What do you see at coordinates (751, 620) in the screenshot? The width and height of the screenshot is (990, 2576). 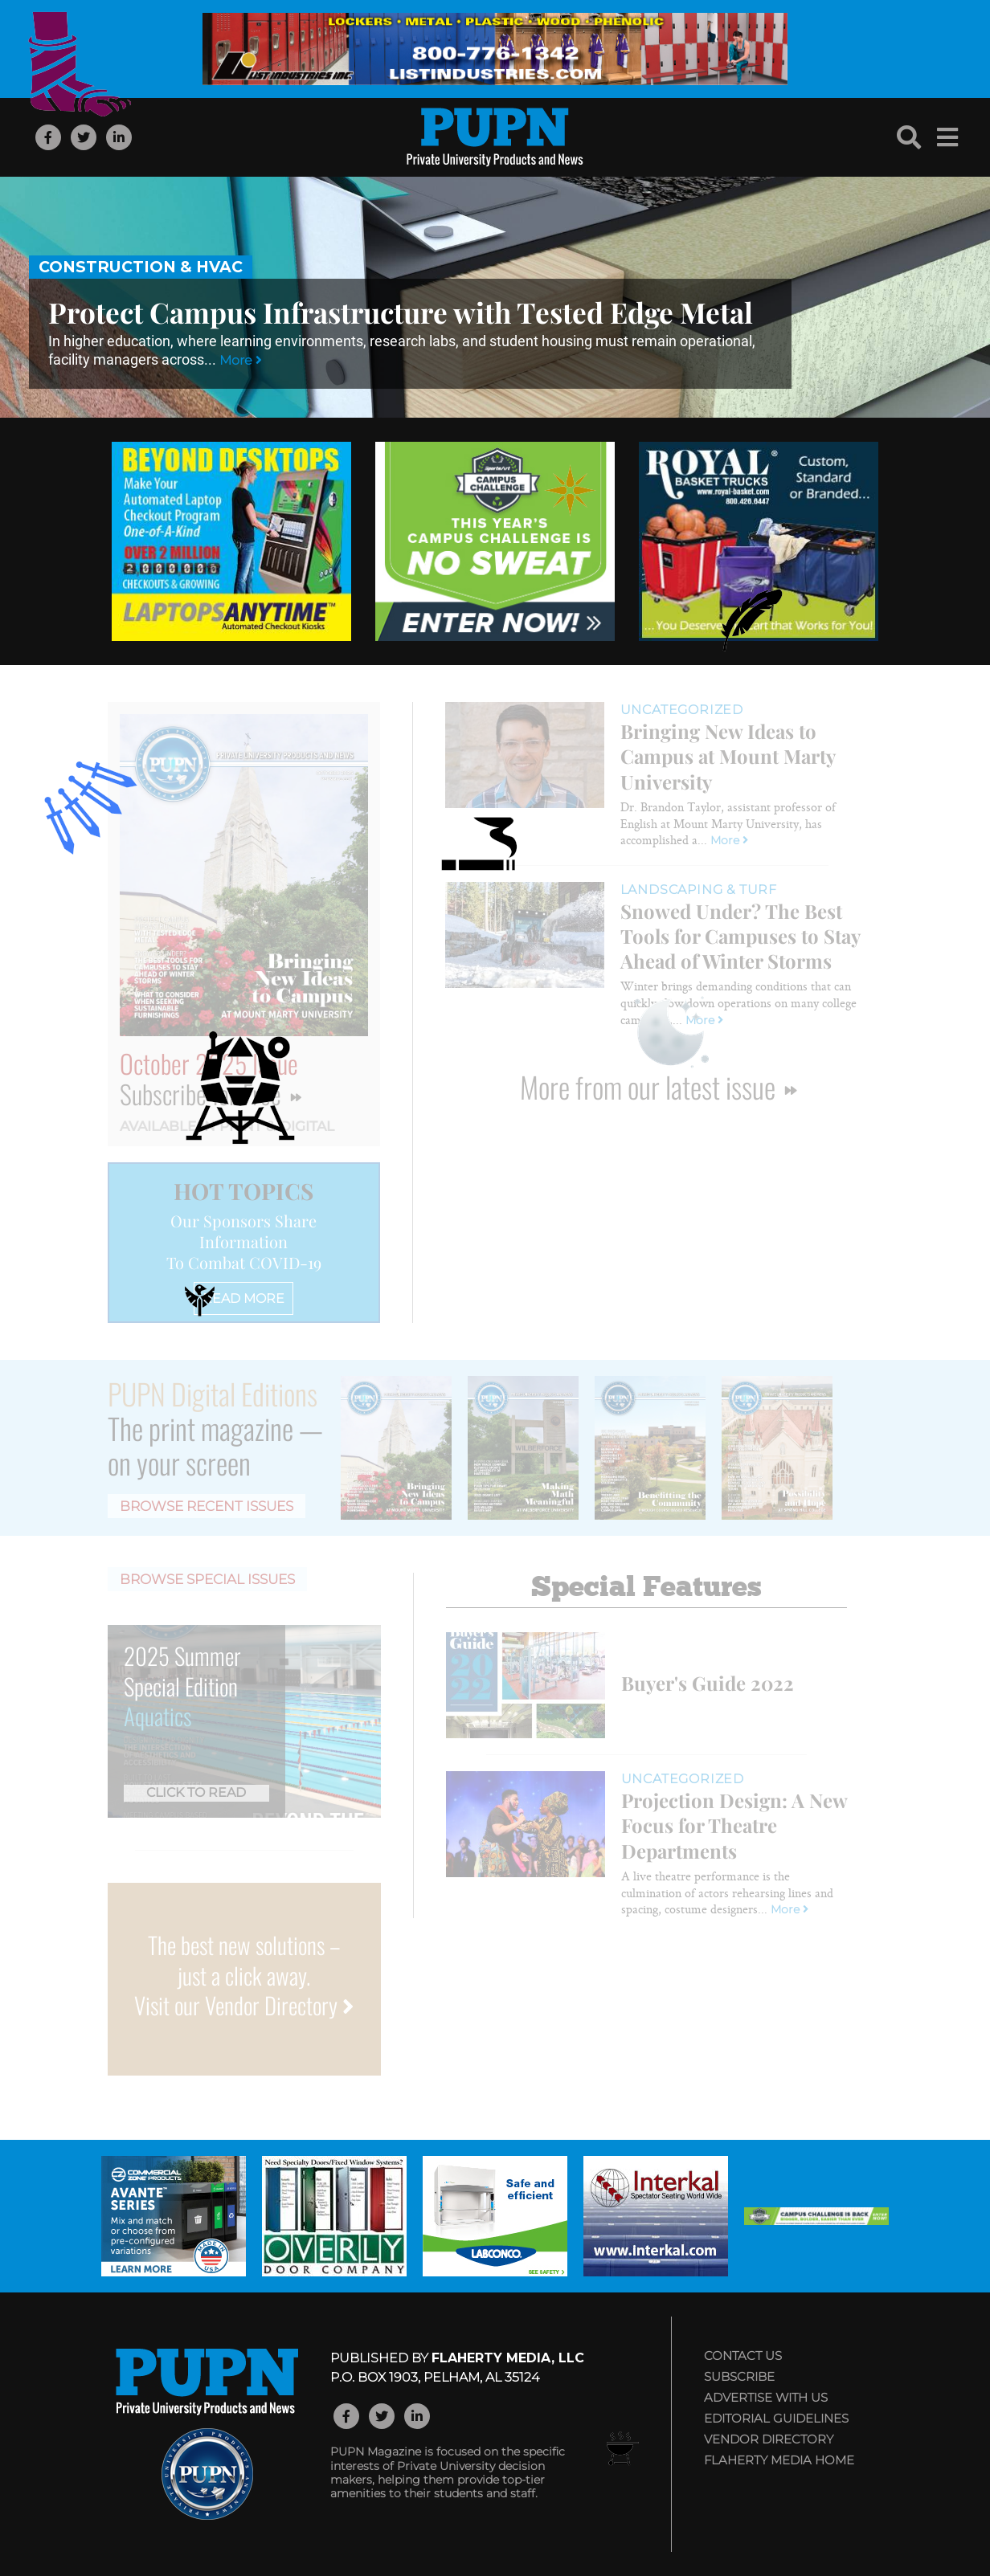 I see `compose a new message or post` at bounding box center [751, 620].